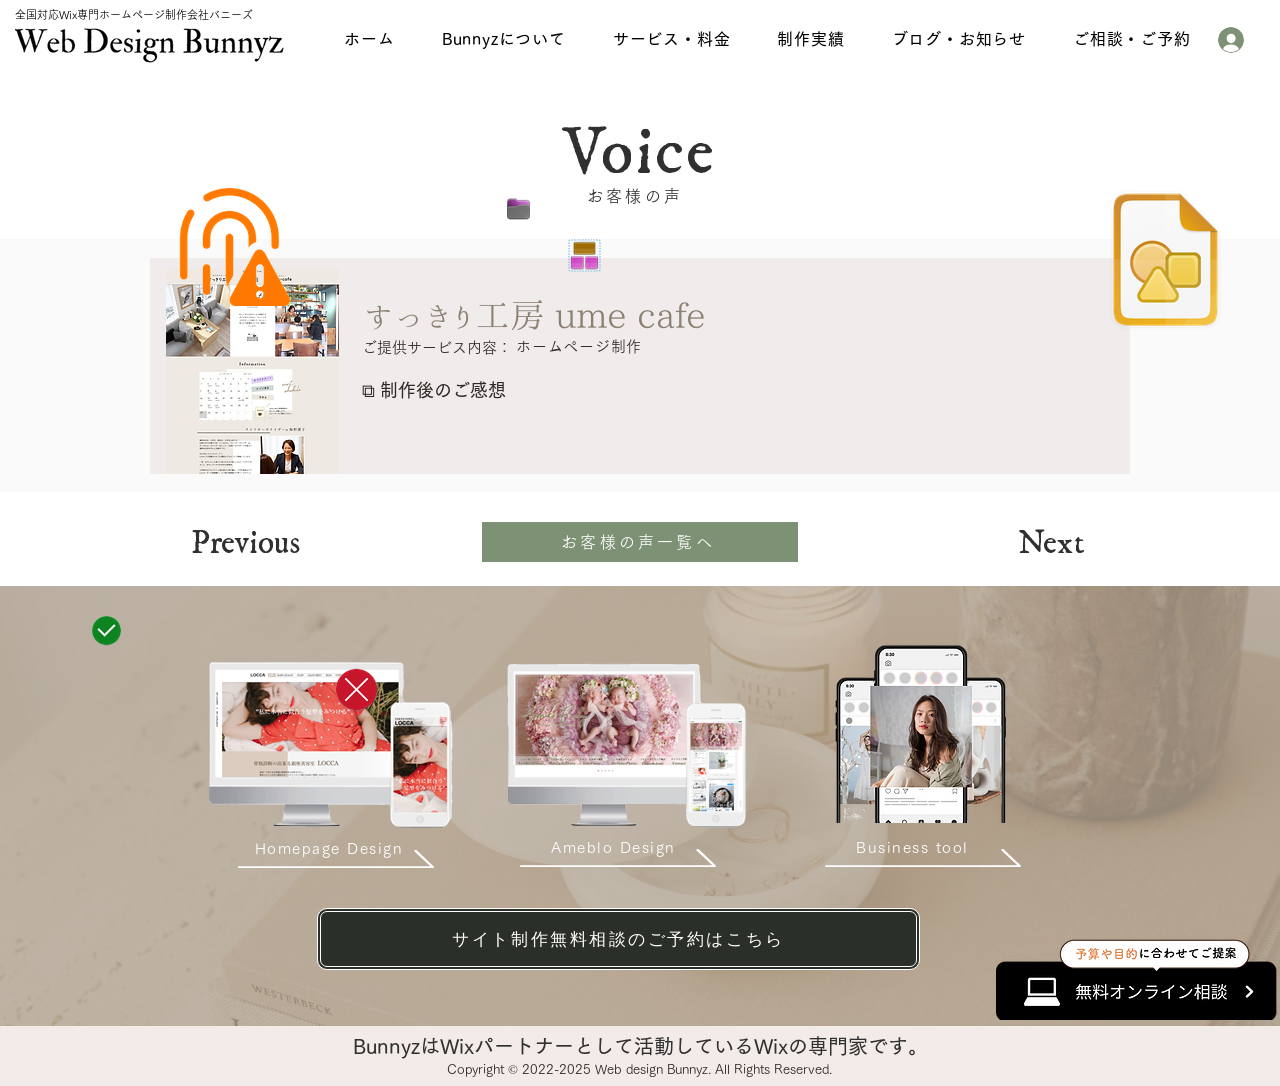 This screenshot has width=1280, height=1086. What do you see at coordinates (106, 630) in the screenshot?
I see `dropbox file sync complete` at bounding box center [106, 630].